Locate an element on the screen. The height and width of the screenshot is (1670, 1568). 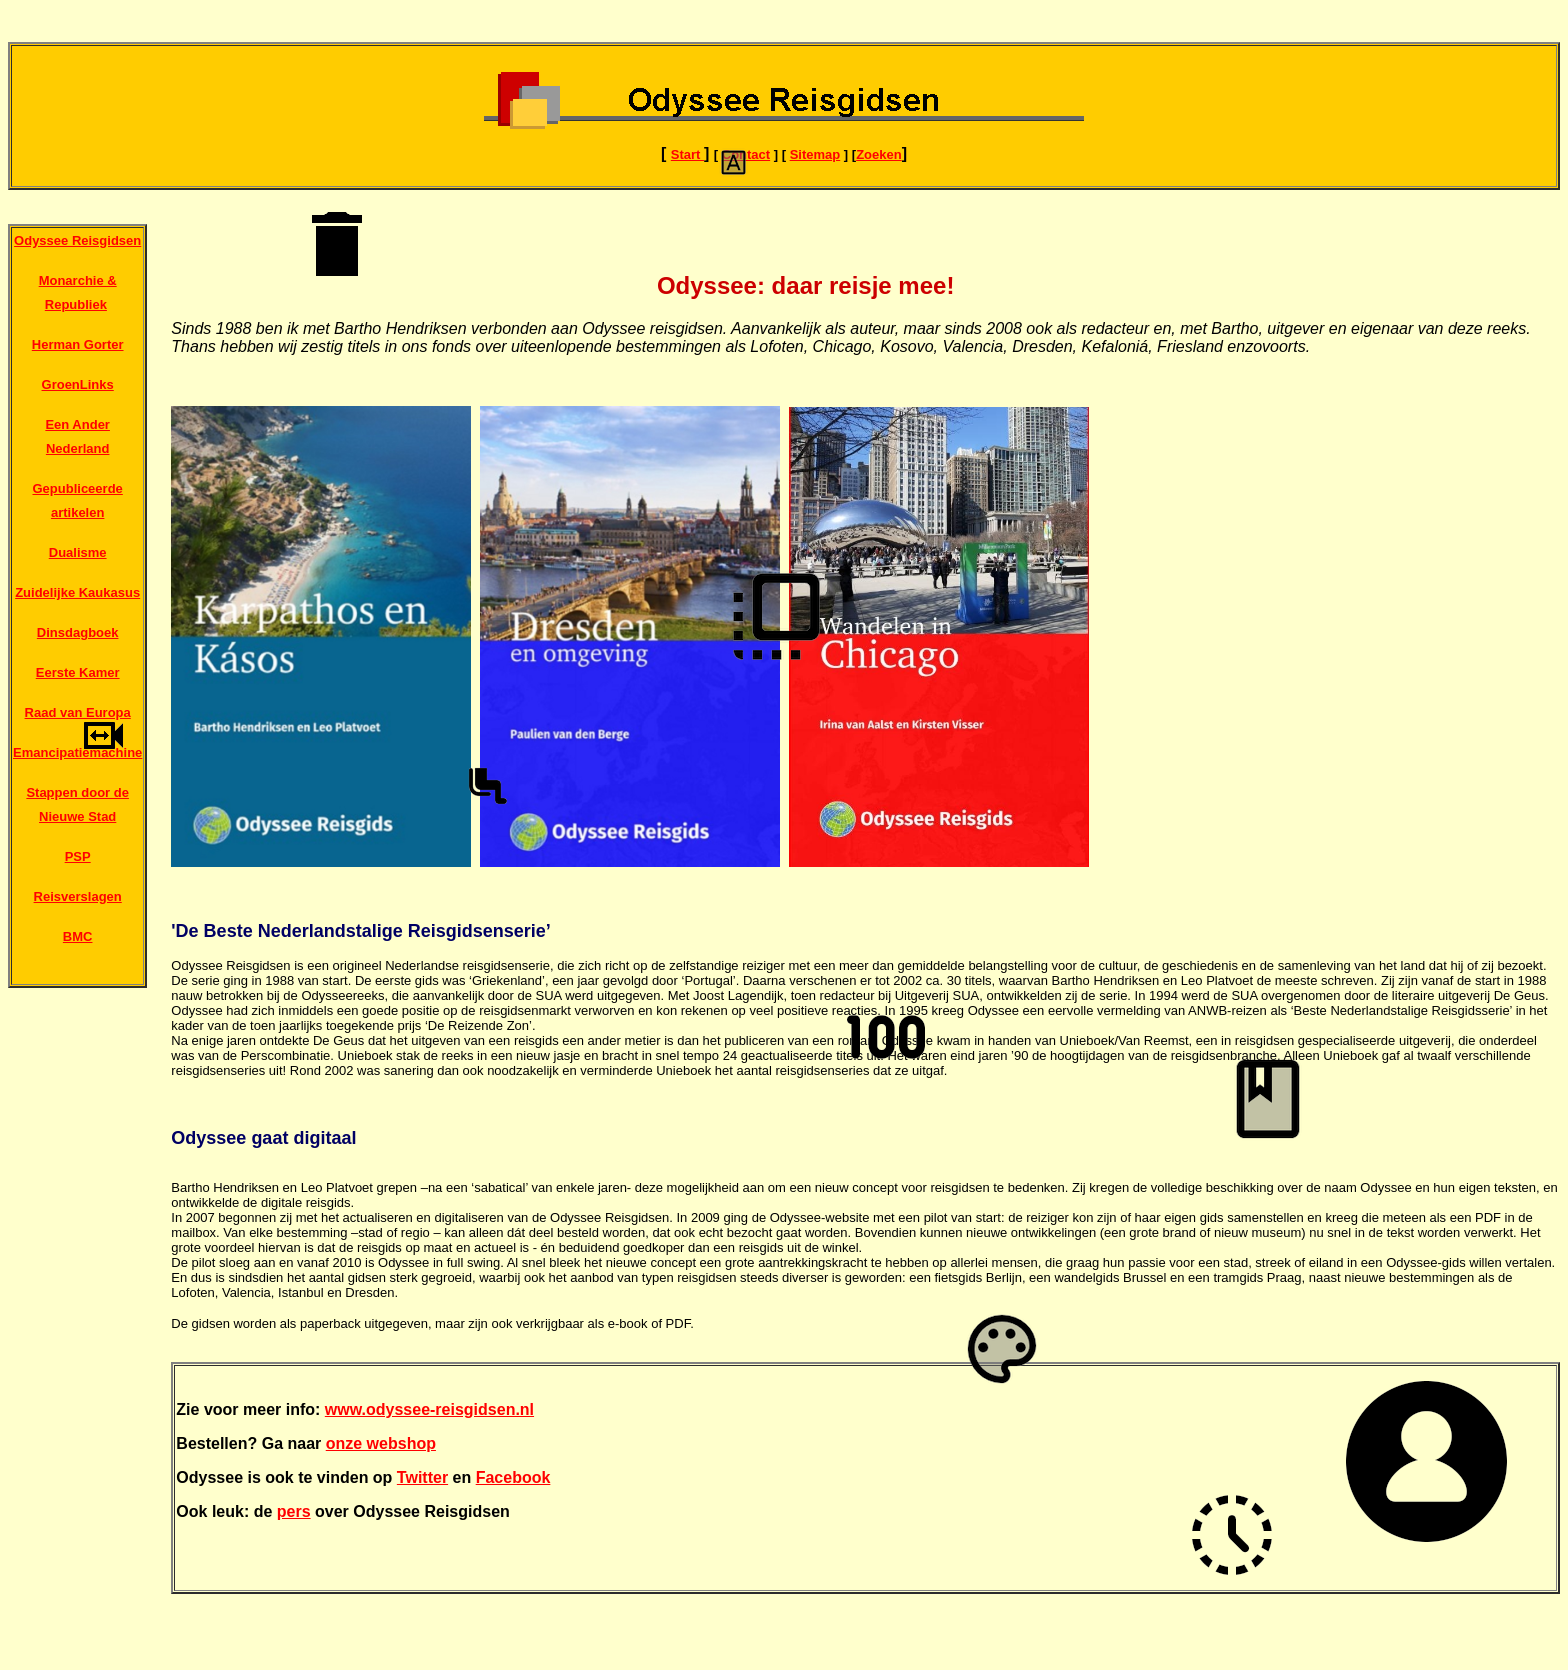
download or install a new font is located at coordinates (733, 162).